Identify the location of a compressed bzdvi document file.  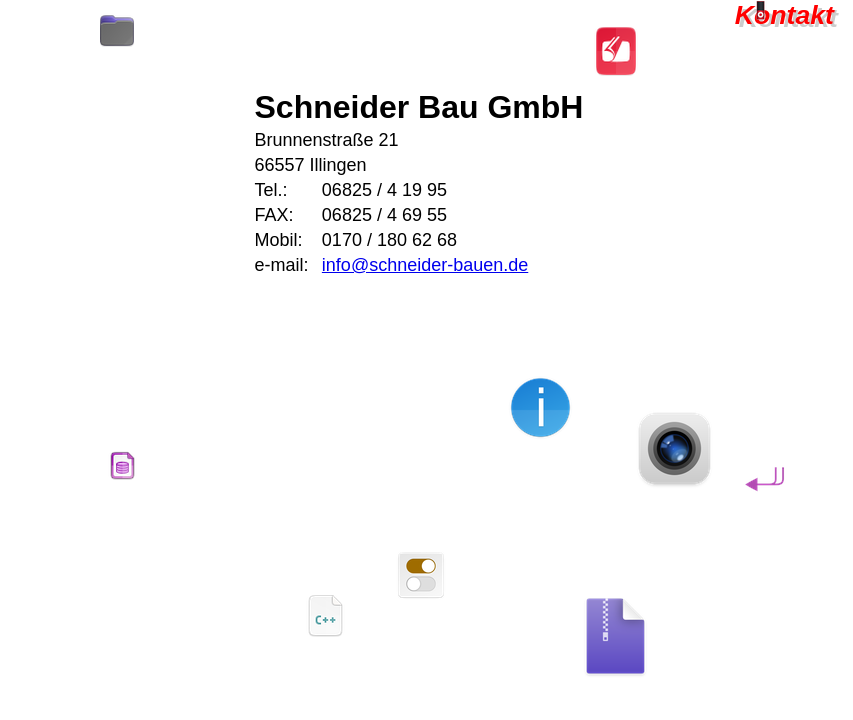
(615, 637).